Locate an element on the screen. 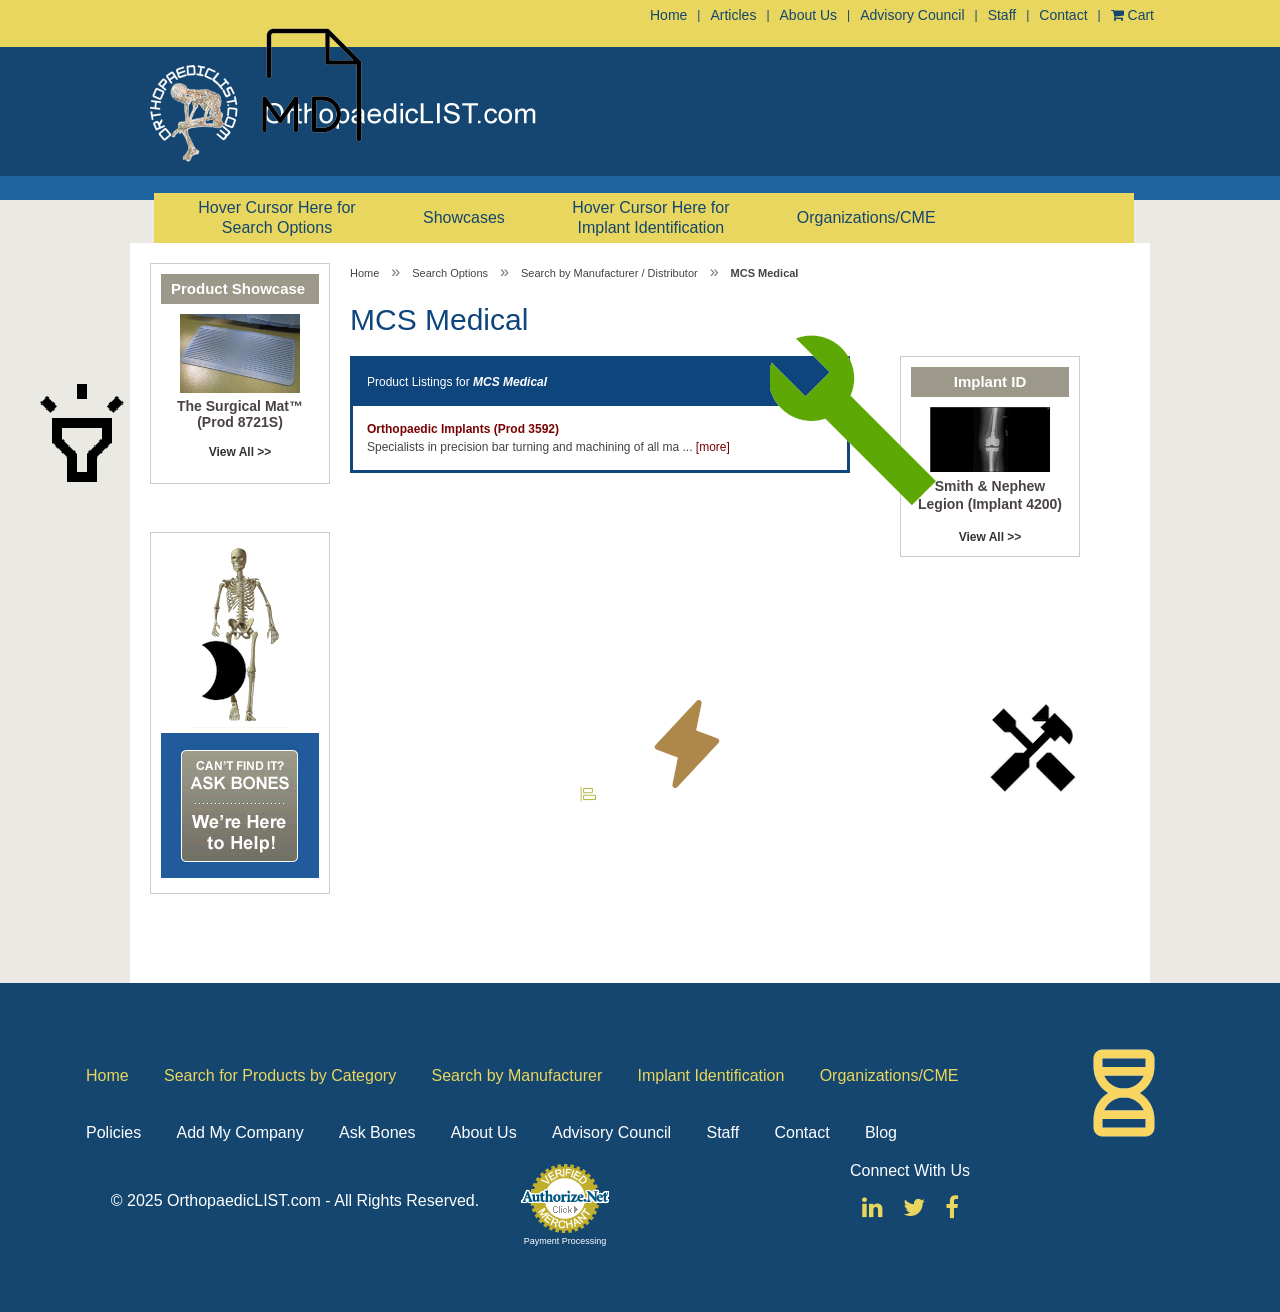 This screenshot has width=1280, height=1312. highlight selected text is located at coordinates (82, 433).